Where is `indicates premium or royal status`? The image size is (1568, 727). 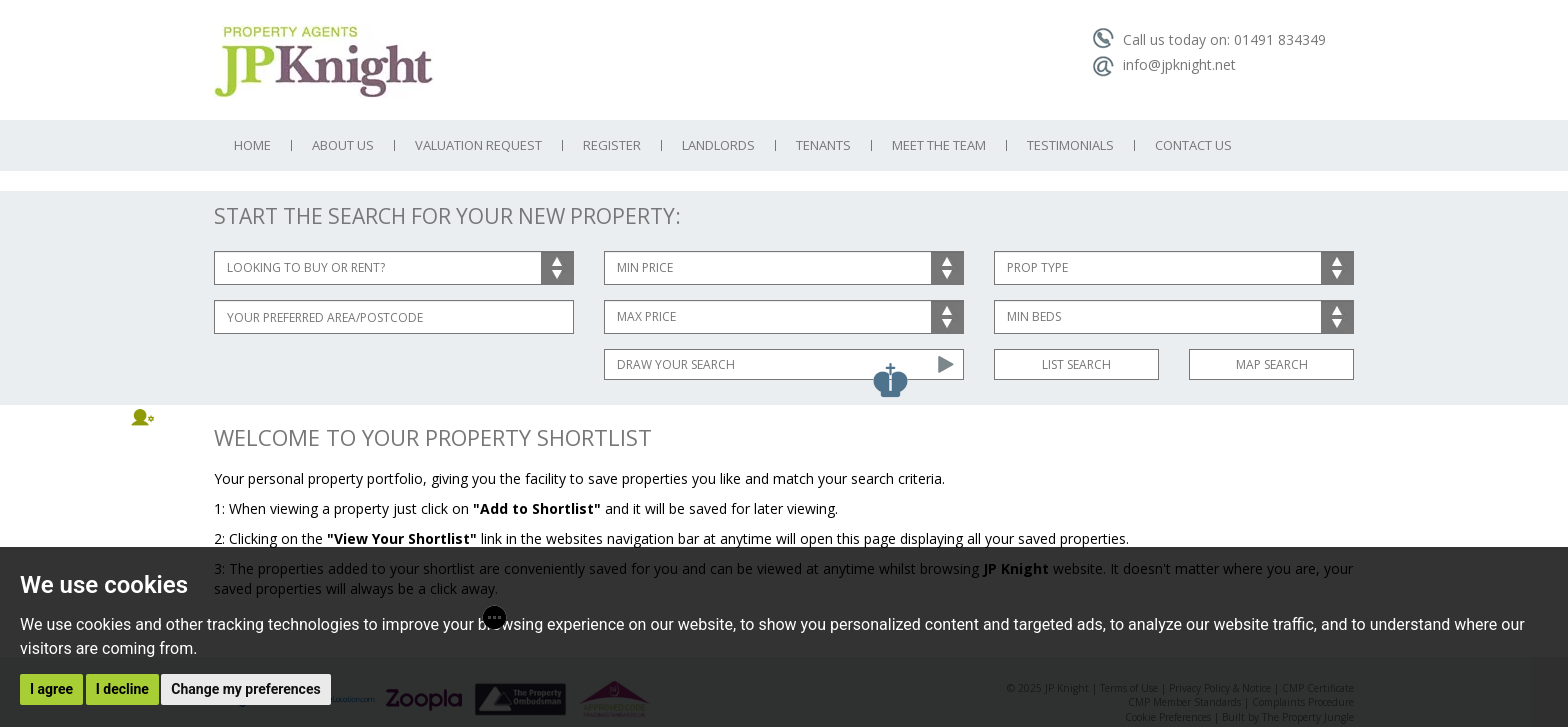
indicates premium or royal status is located at coordinates (890, 382).